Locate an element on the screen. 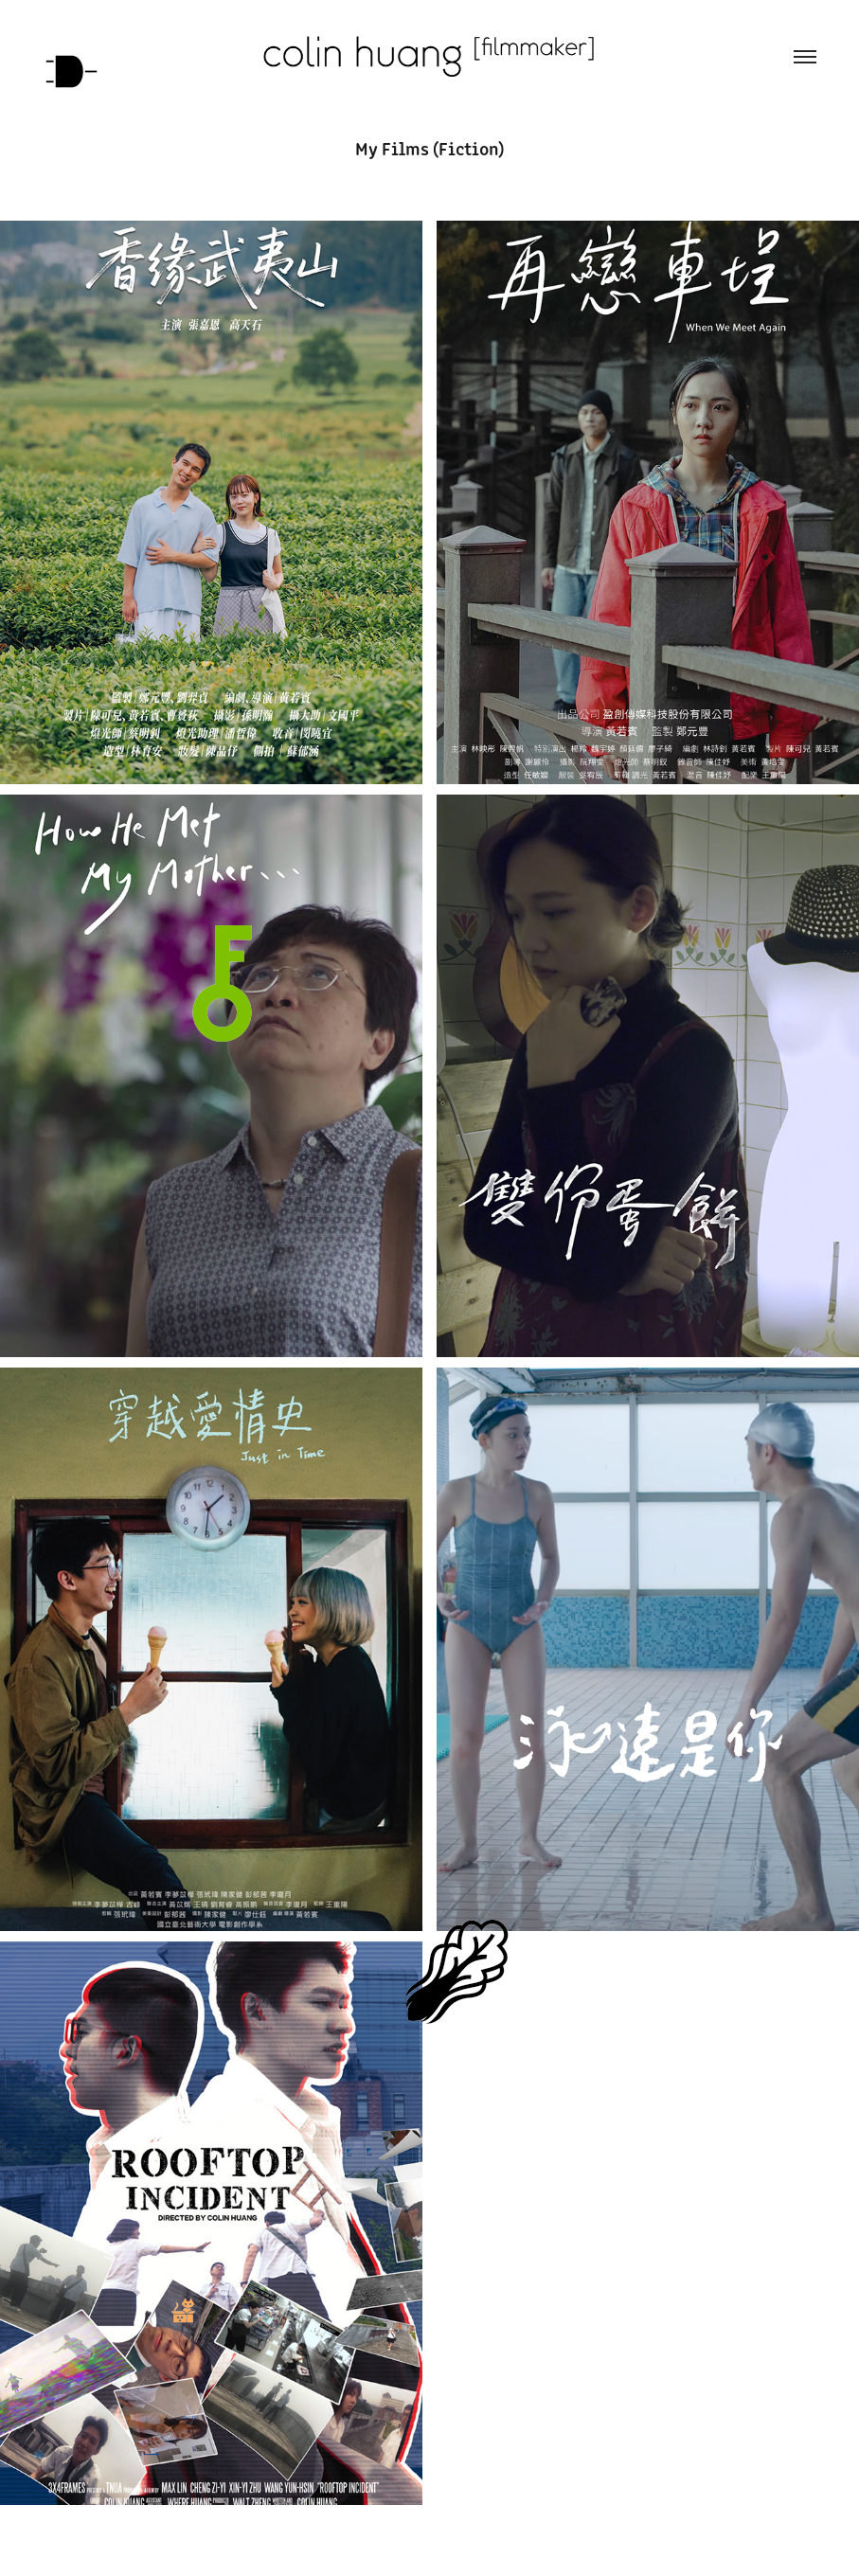  unlock a feature or access restricted content is located at coordinates (222, 983).